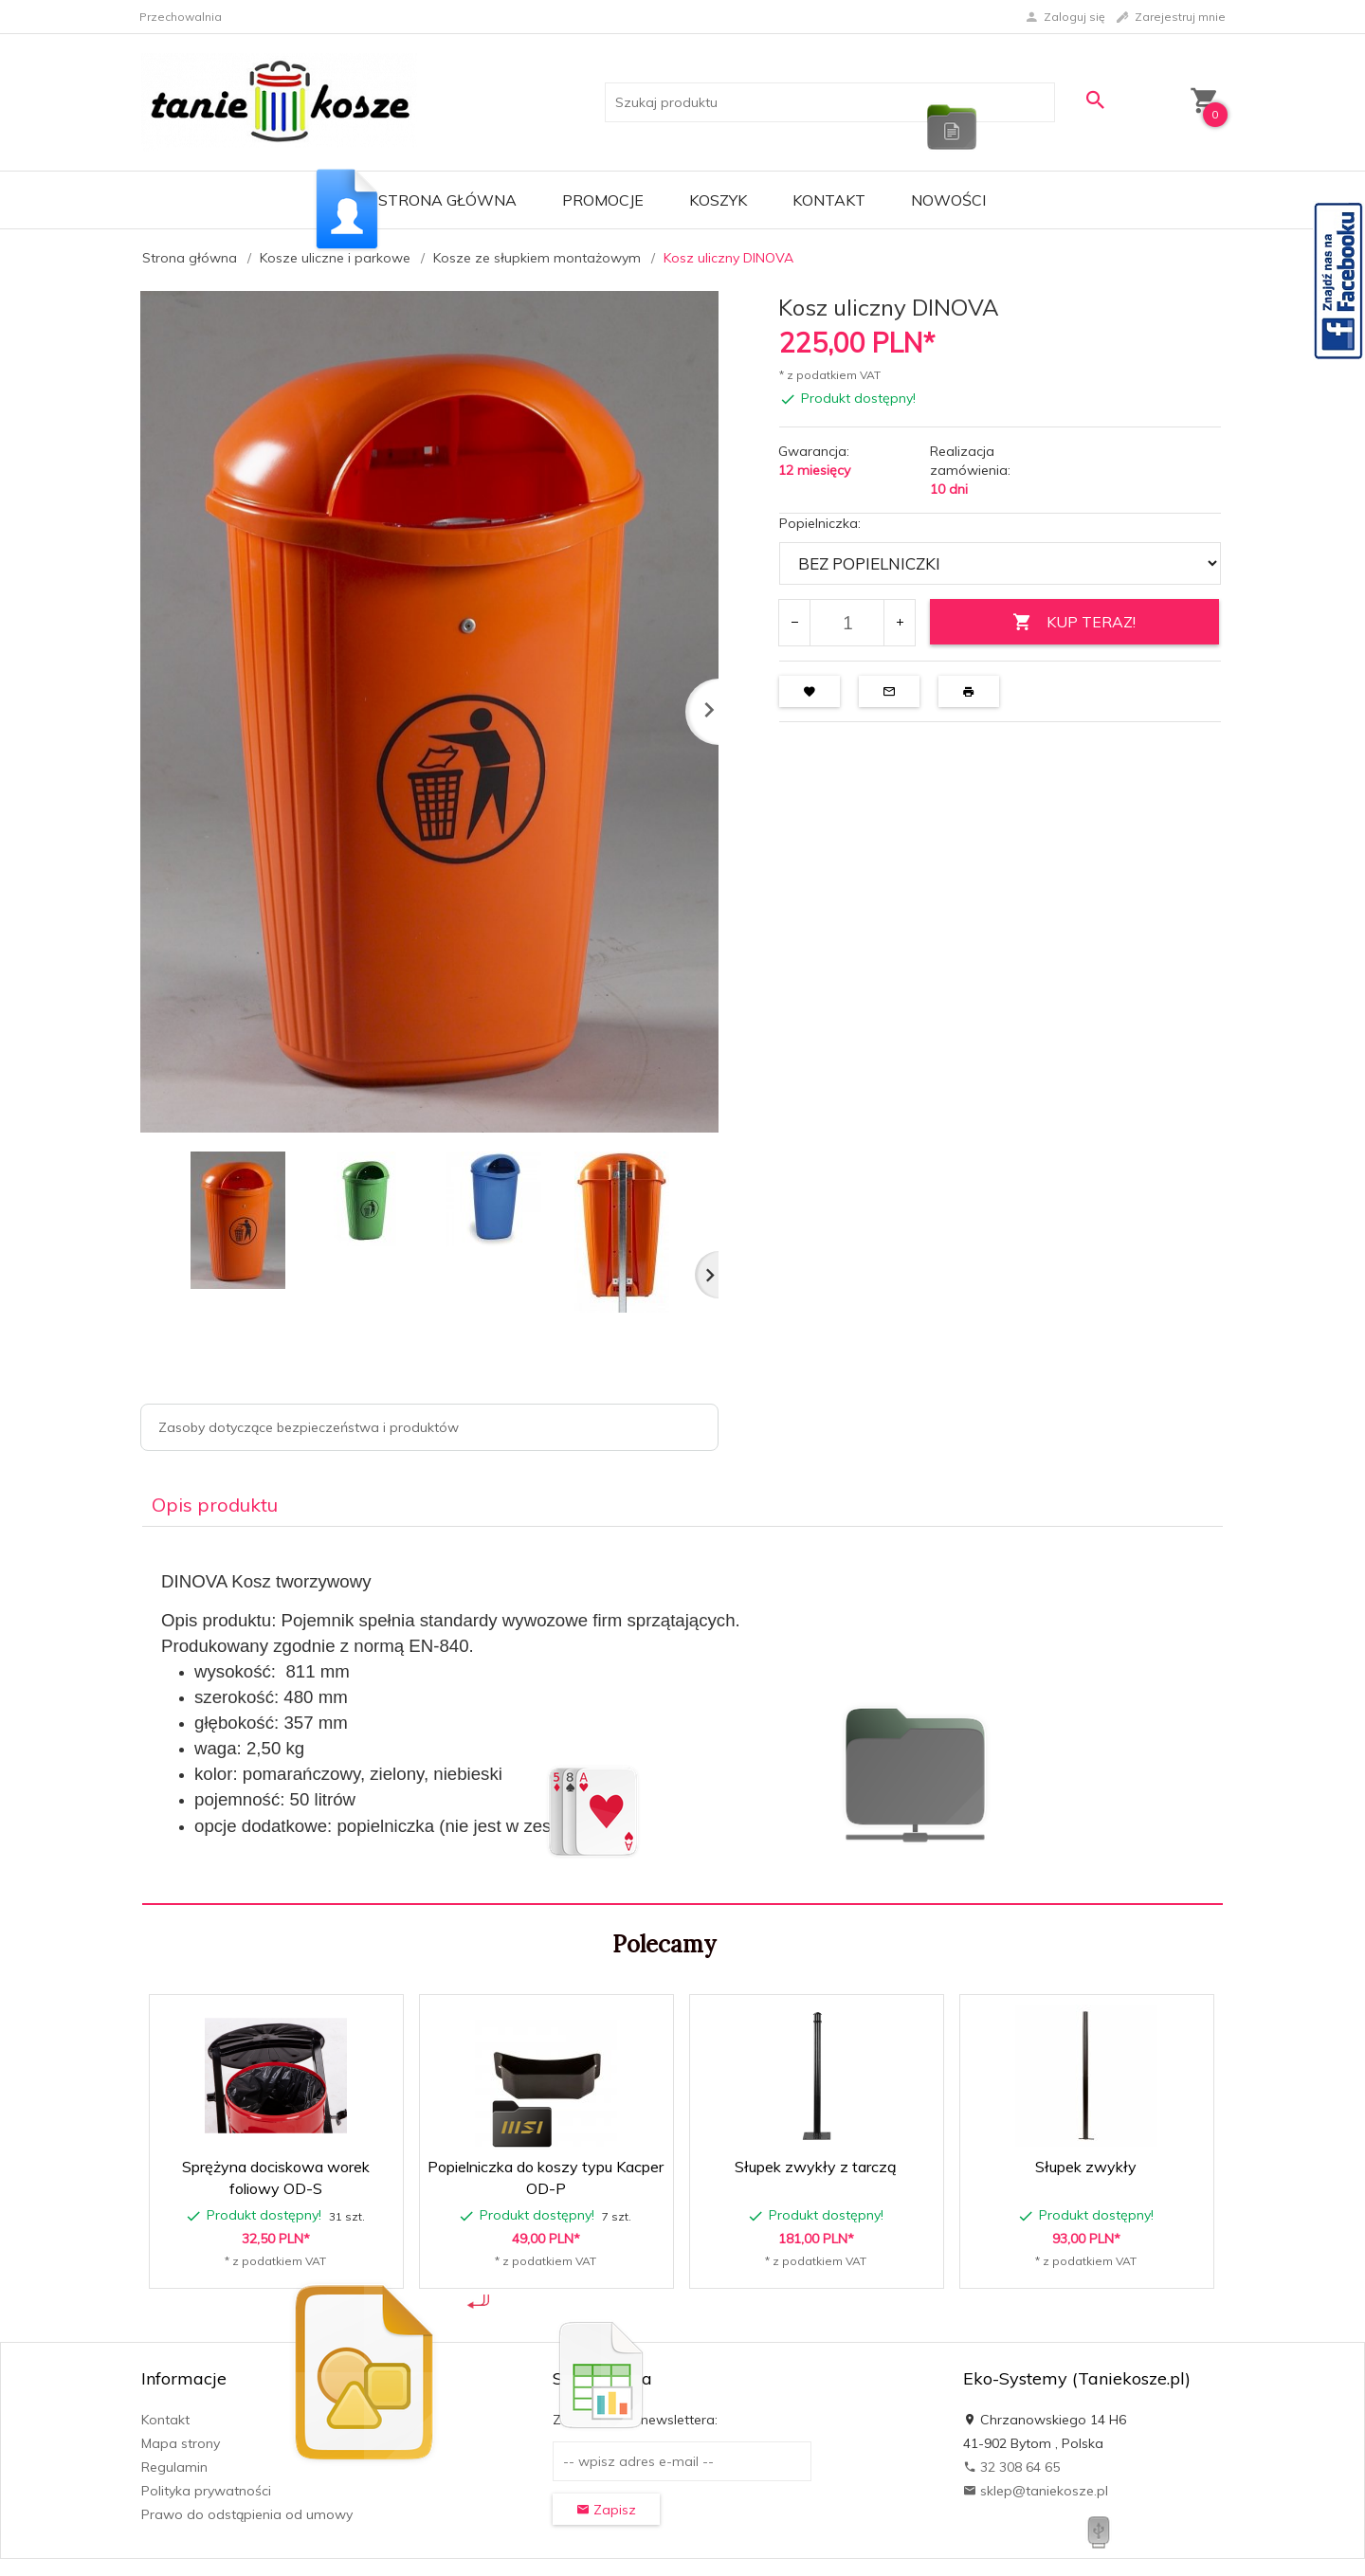  I want to click on open MSI branded folder, so click(521, 2125).